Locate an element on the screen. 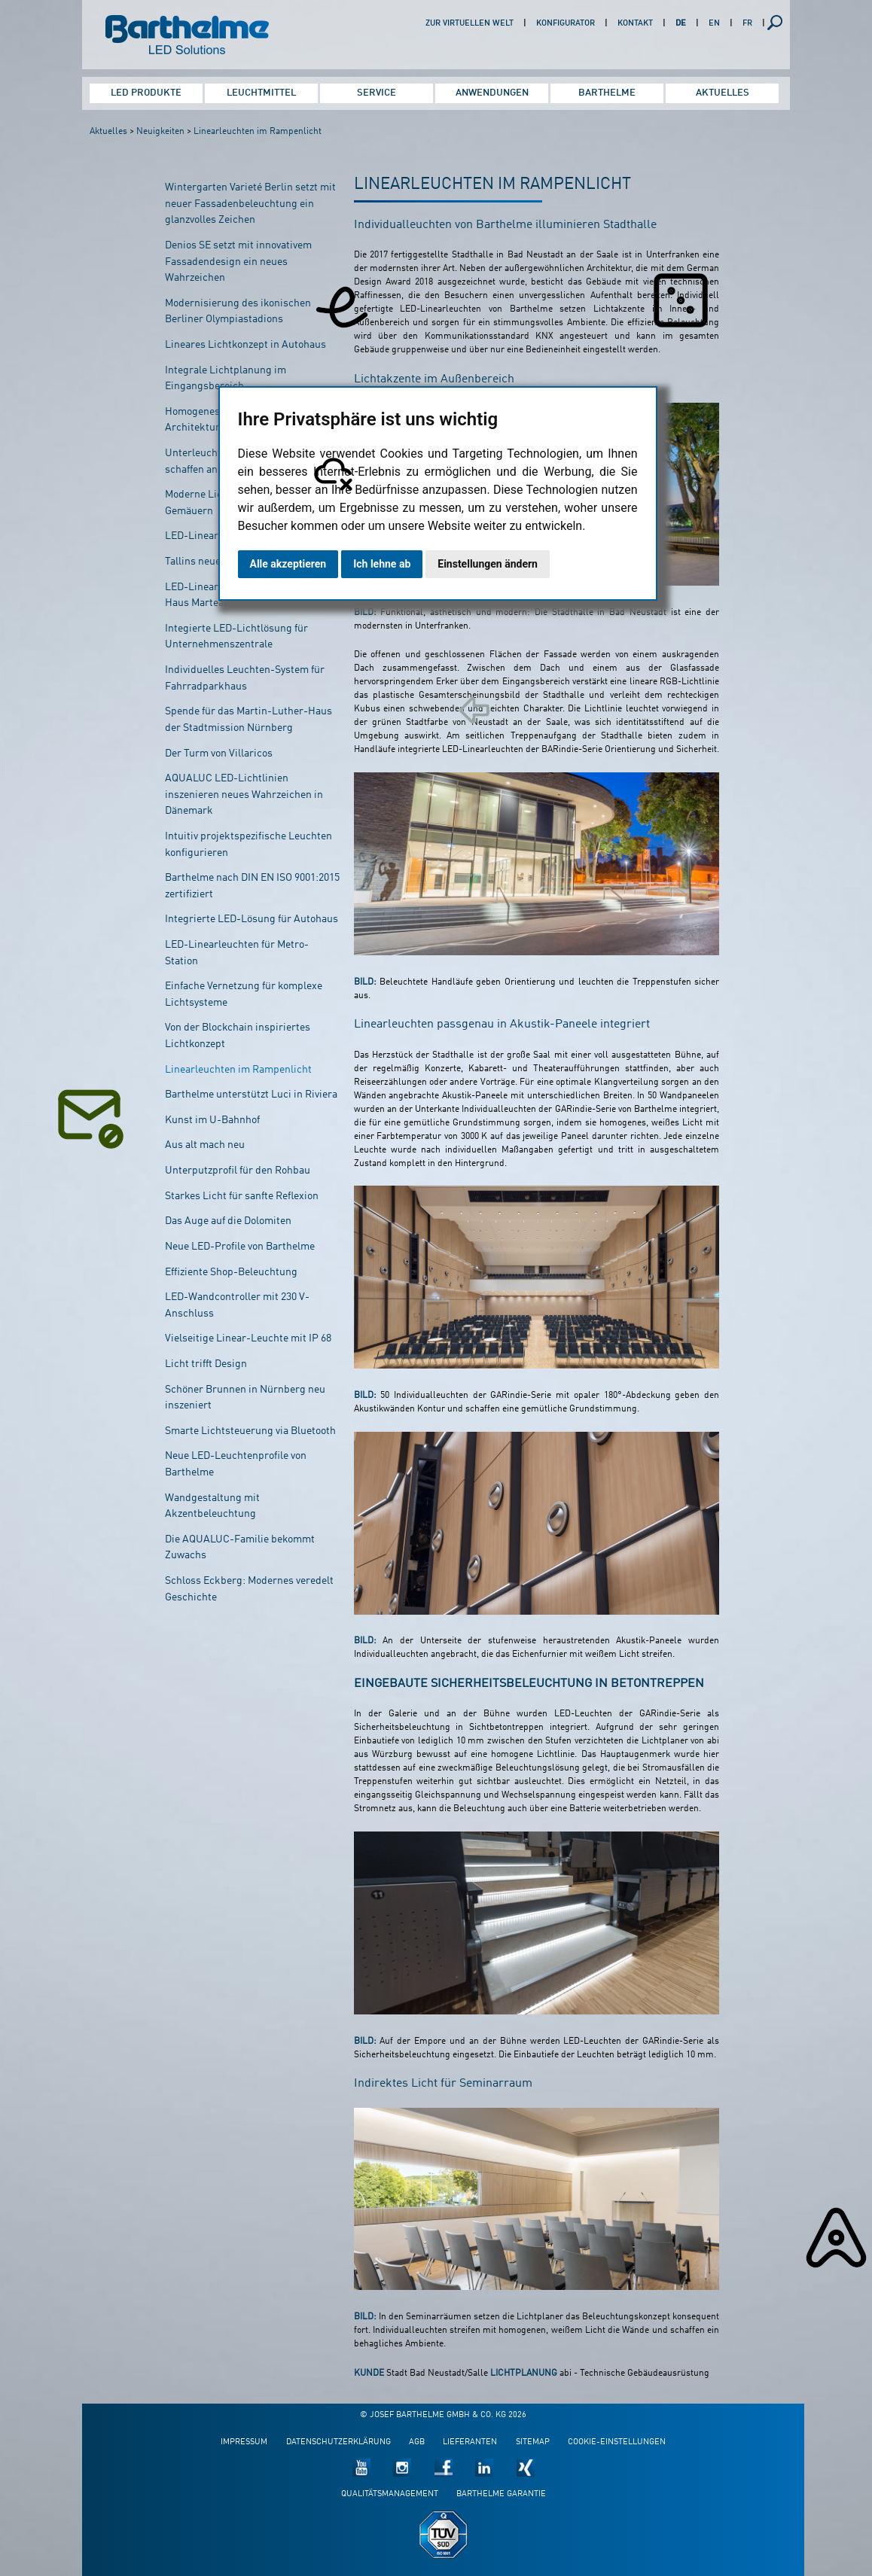 Image resolution: width=872 pixels, height=2576 pixels. ember.js framework logo is located at coordinates (342, 307).